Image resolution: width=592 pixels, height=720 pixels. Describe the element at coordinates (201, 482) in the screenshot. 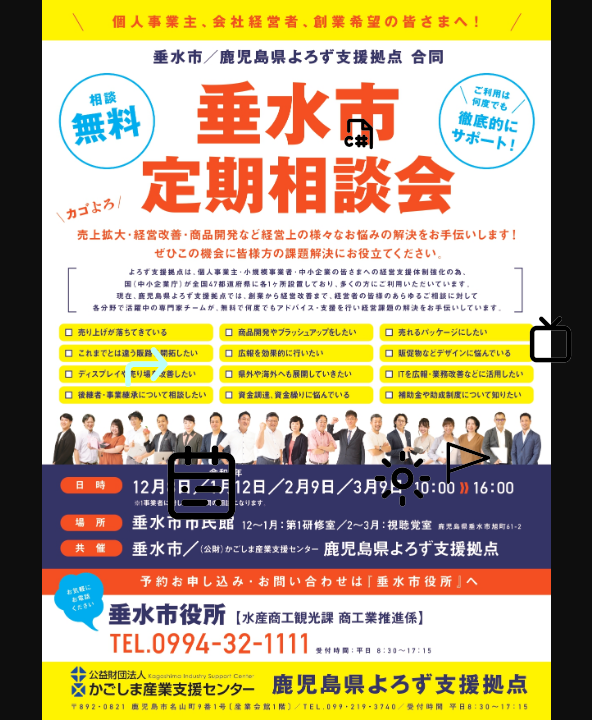

I see `select a date range` at that location.